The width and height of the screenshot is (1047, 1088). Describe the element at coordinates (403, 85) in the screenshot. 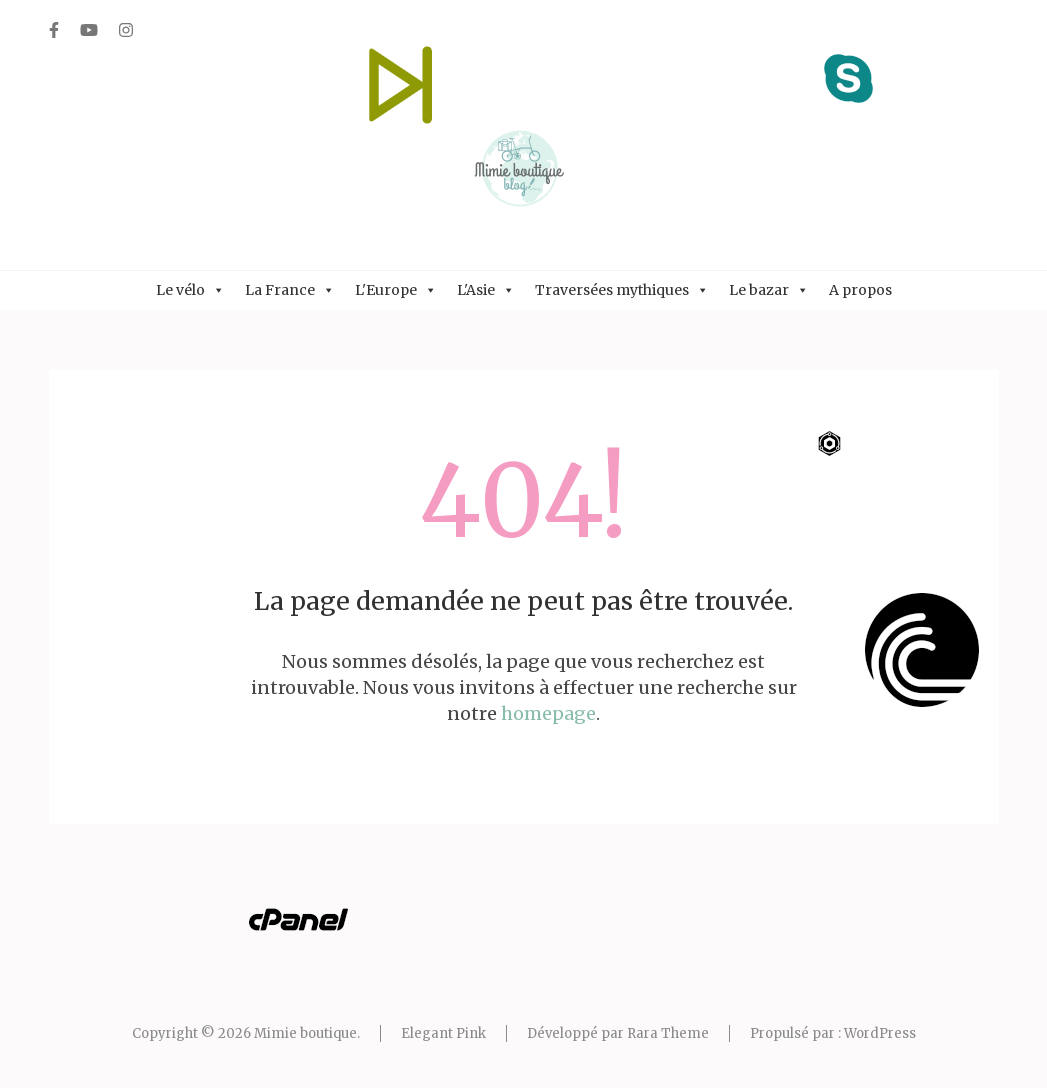

I see `skip to the next track` at that location.